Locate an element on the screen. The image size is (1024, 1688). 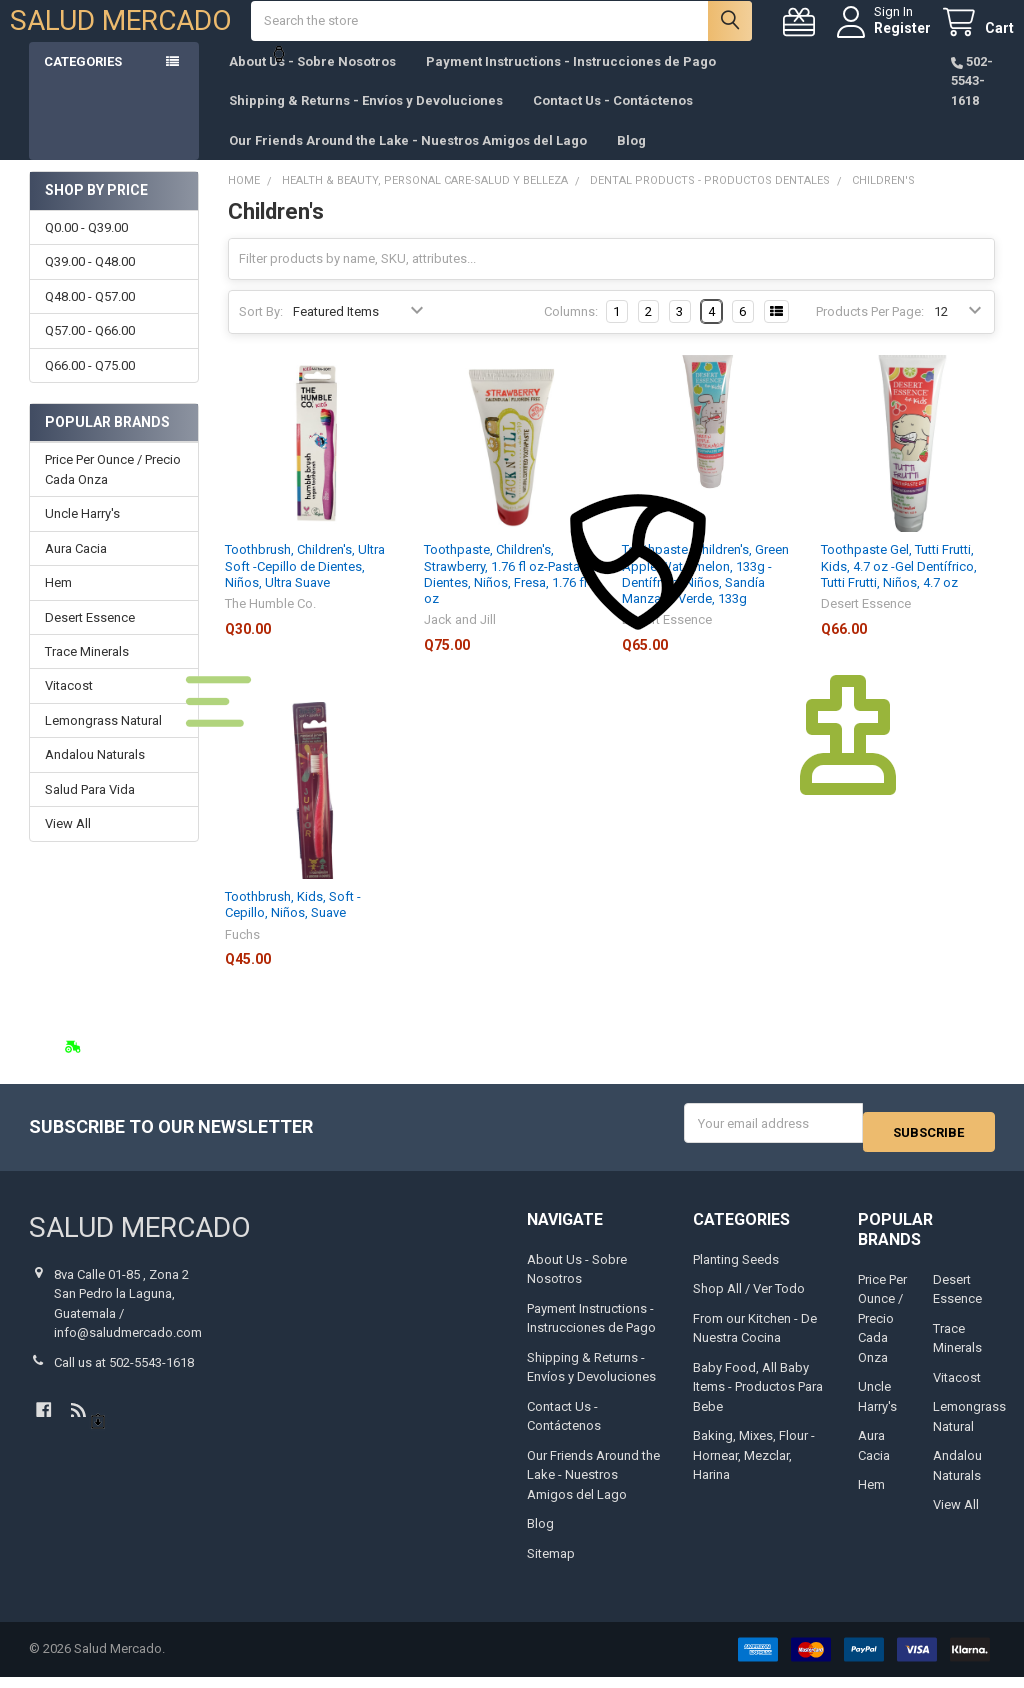
indicates a deceased user or memorial account is located at coordinates (848, 735).